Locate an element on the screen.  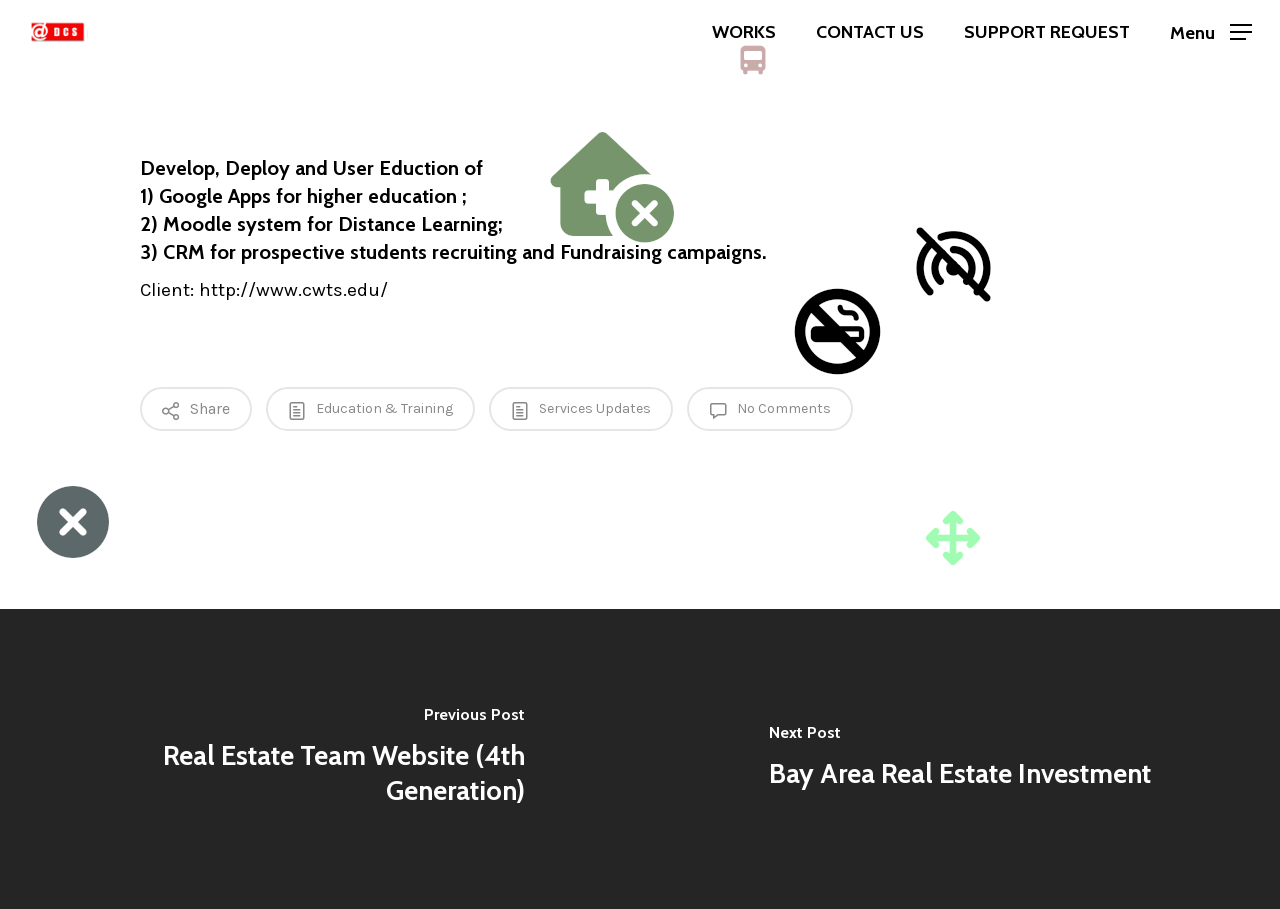
view bus or public transit options is located at coordinates (753, 60).